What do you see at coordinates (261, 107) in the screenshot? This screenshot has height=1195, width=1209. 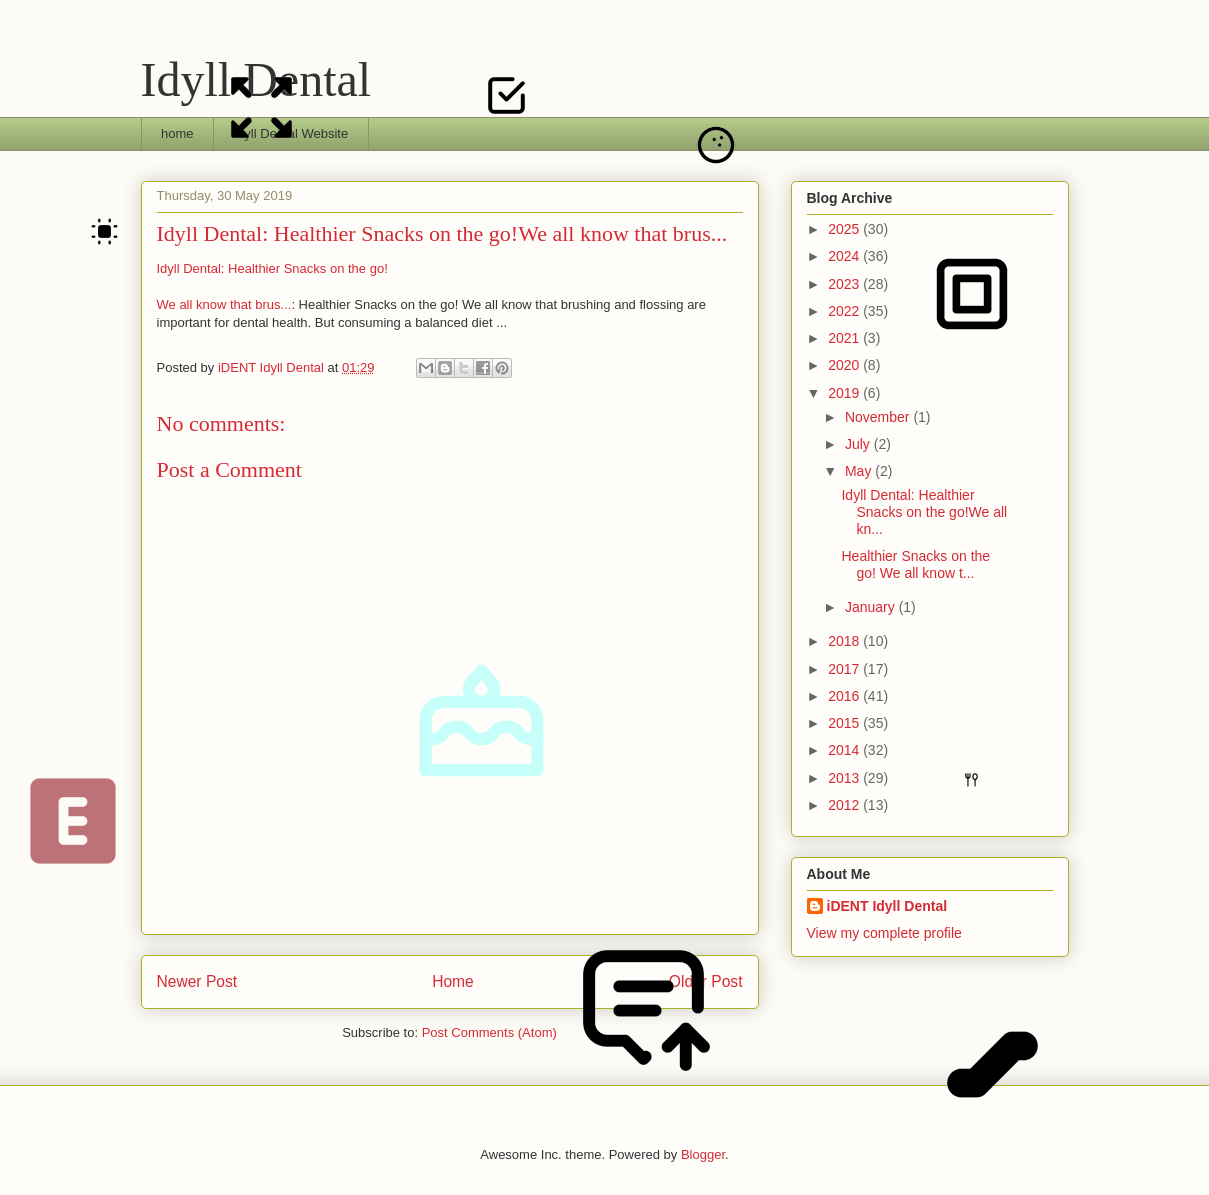 I see `expand to full screen mode` at bounding box center [261, 107].